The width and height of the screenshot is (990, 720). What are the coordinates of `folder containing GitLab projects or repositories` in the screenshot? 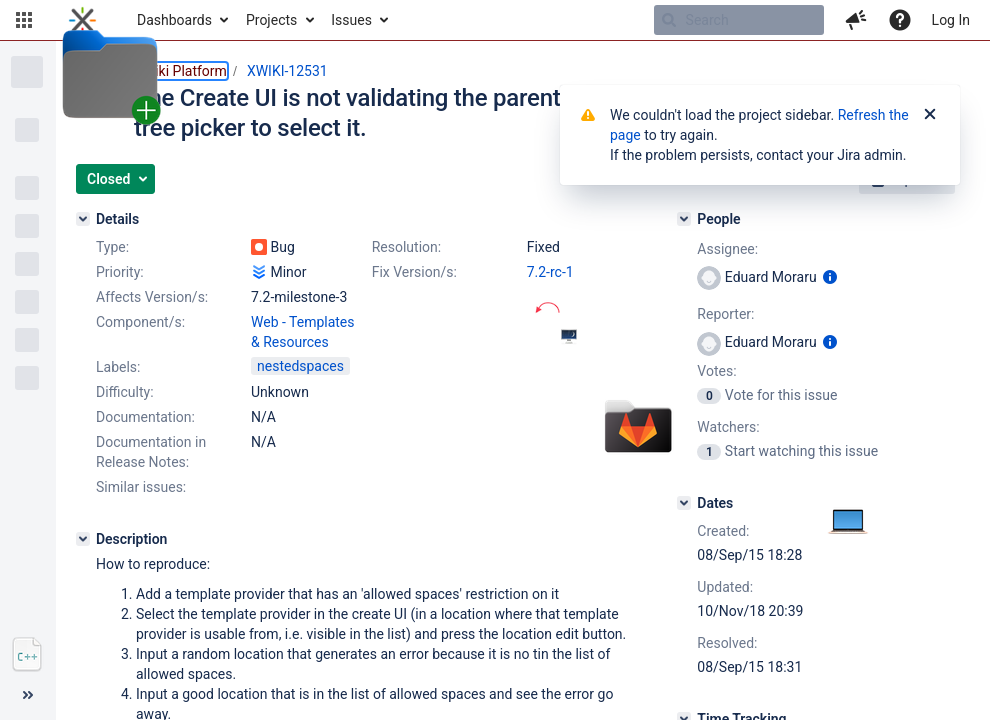 It's located at (638, 428).